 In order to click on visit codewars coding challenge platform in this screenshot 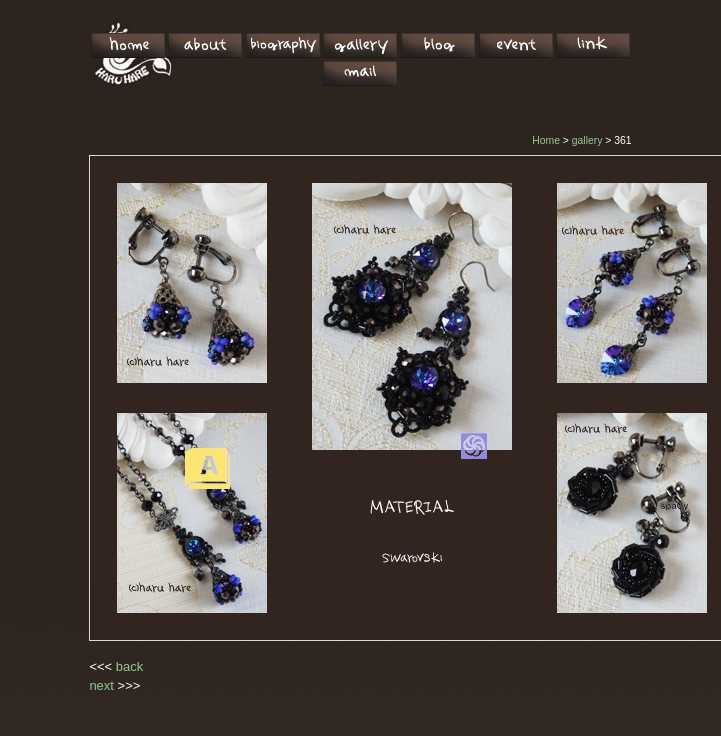, I will do `click(474, 446)`.